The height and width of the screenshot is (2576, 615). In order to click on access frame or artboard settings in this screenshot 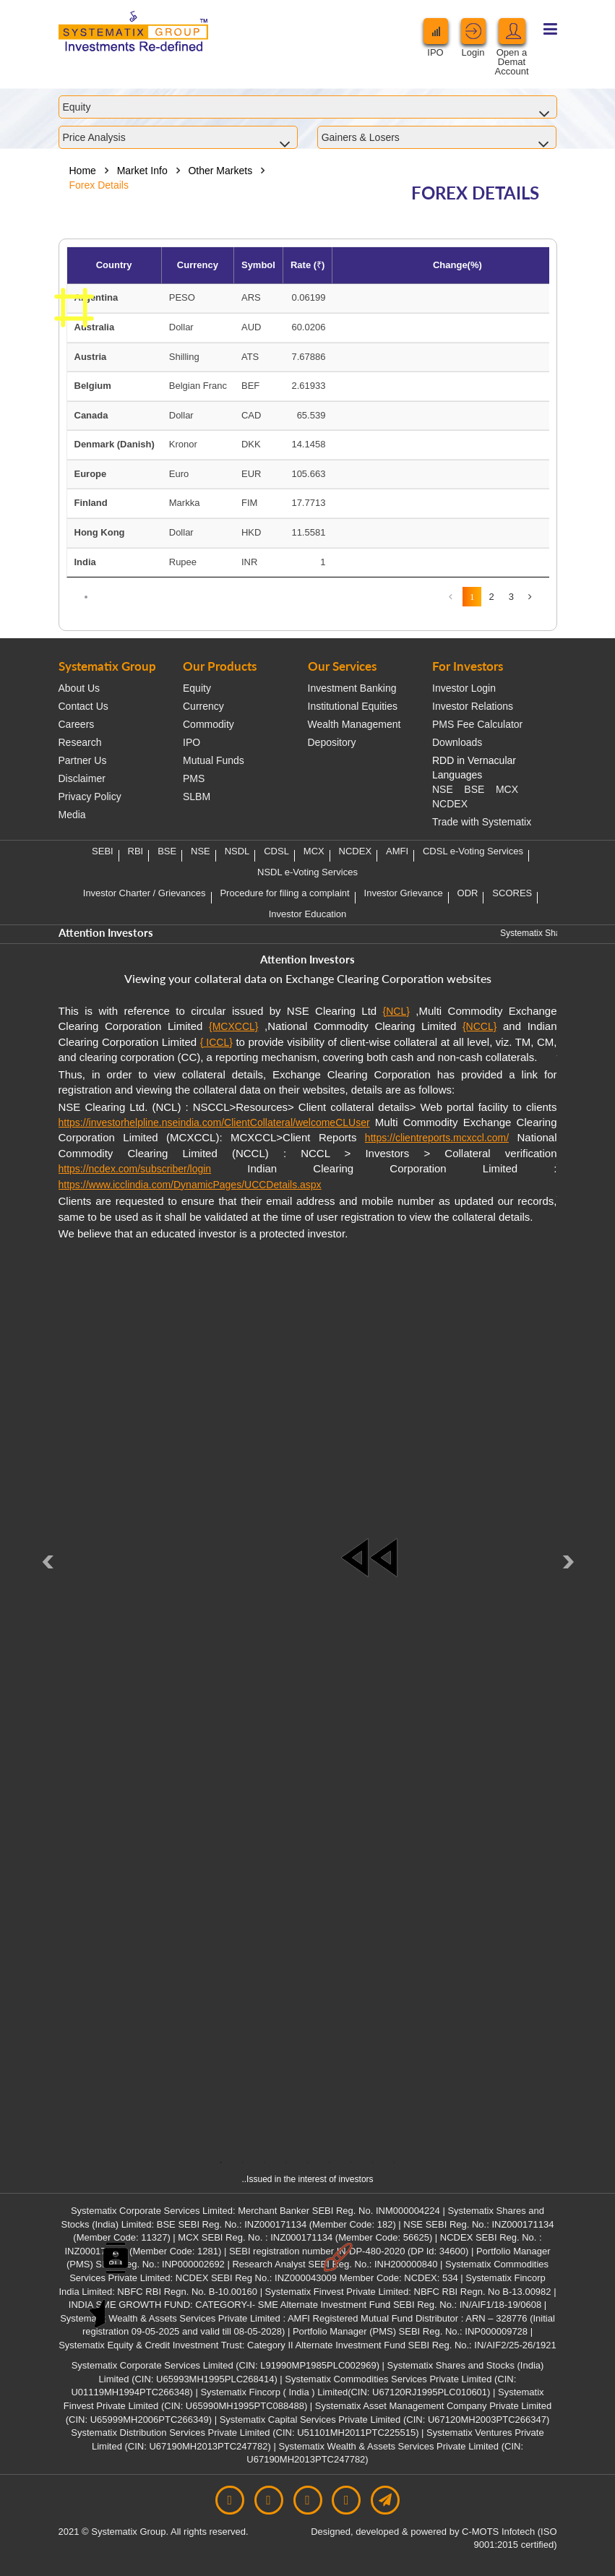, I will do `click(74, 307)`.